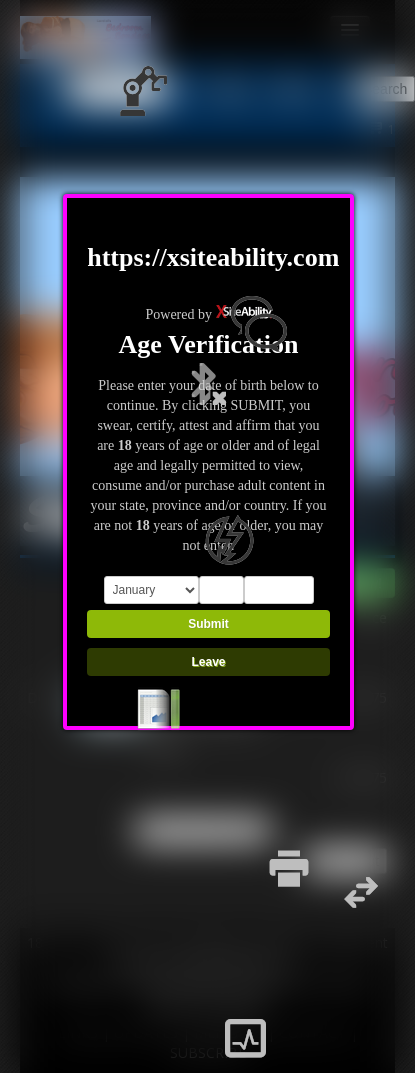  I want to click on open system monitor to view resource usage, so click(245, 1039).